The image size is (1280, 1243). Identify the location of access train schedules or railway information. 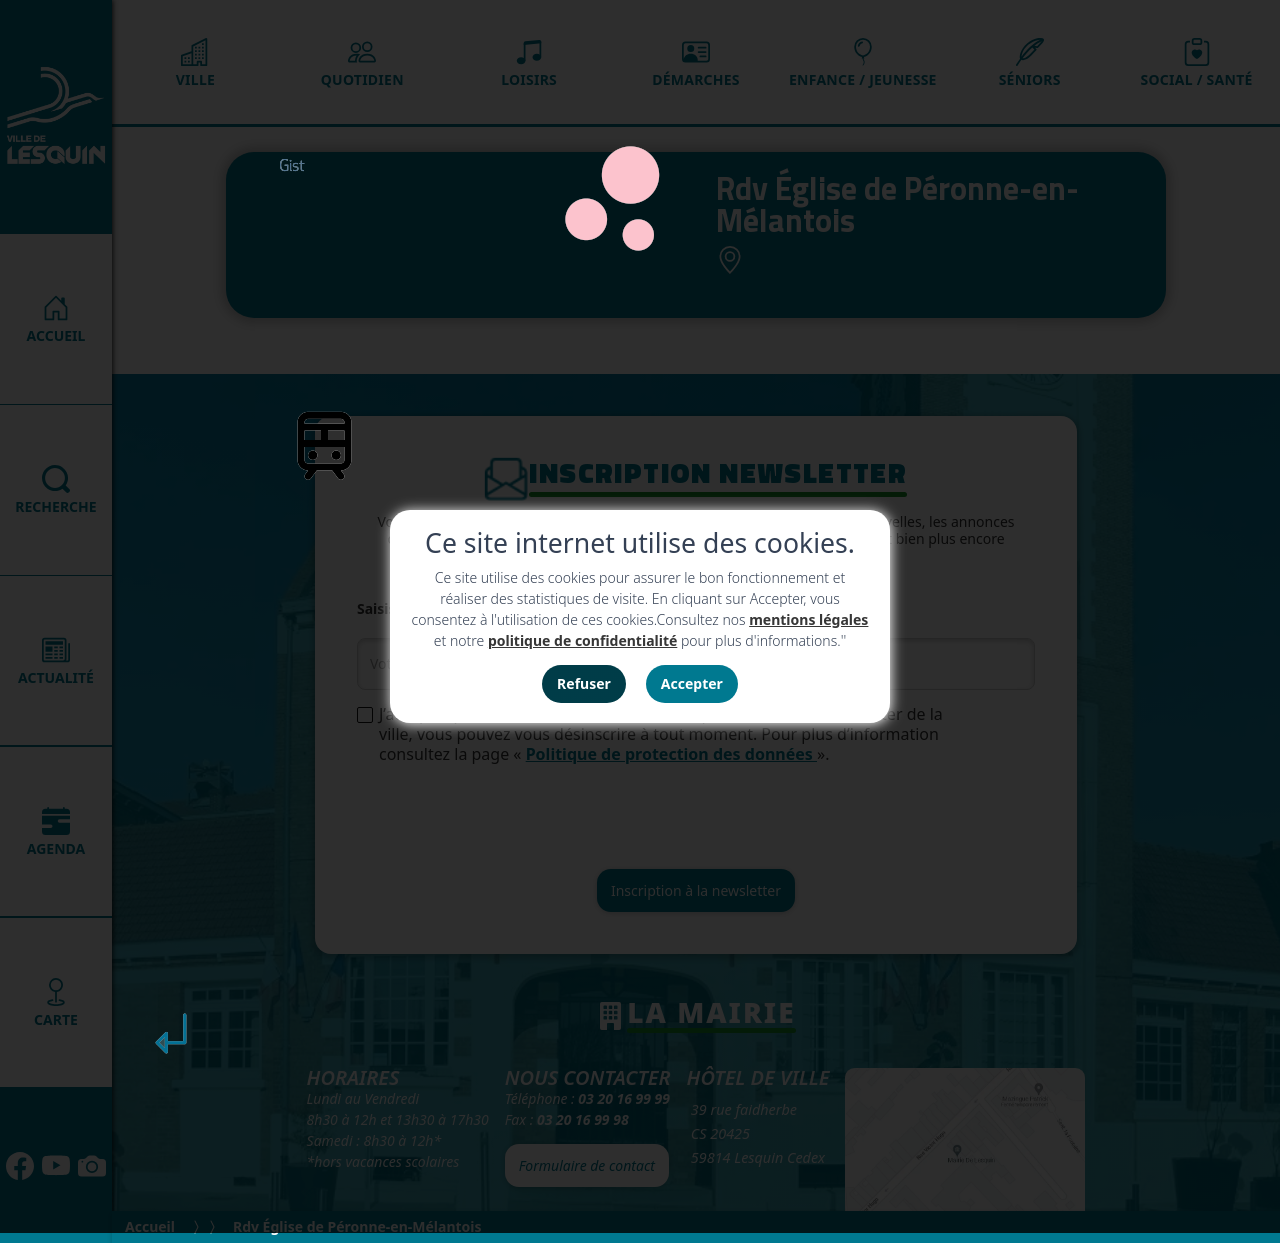
(324, 443).